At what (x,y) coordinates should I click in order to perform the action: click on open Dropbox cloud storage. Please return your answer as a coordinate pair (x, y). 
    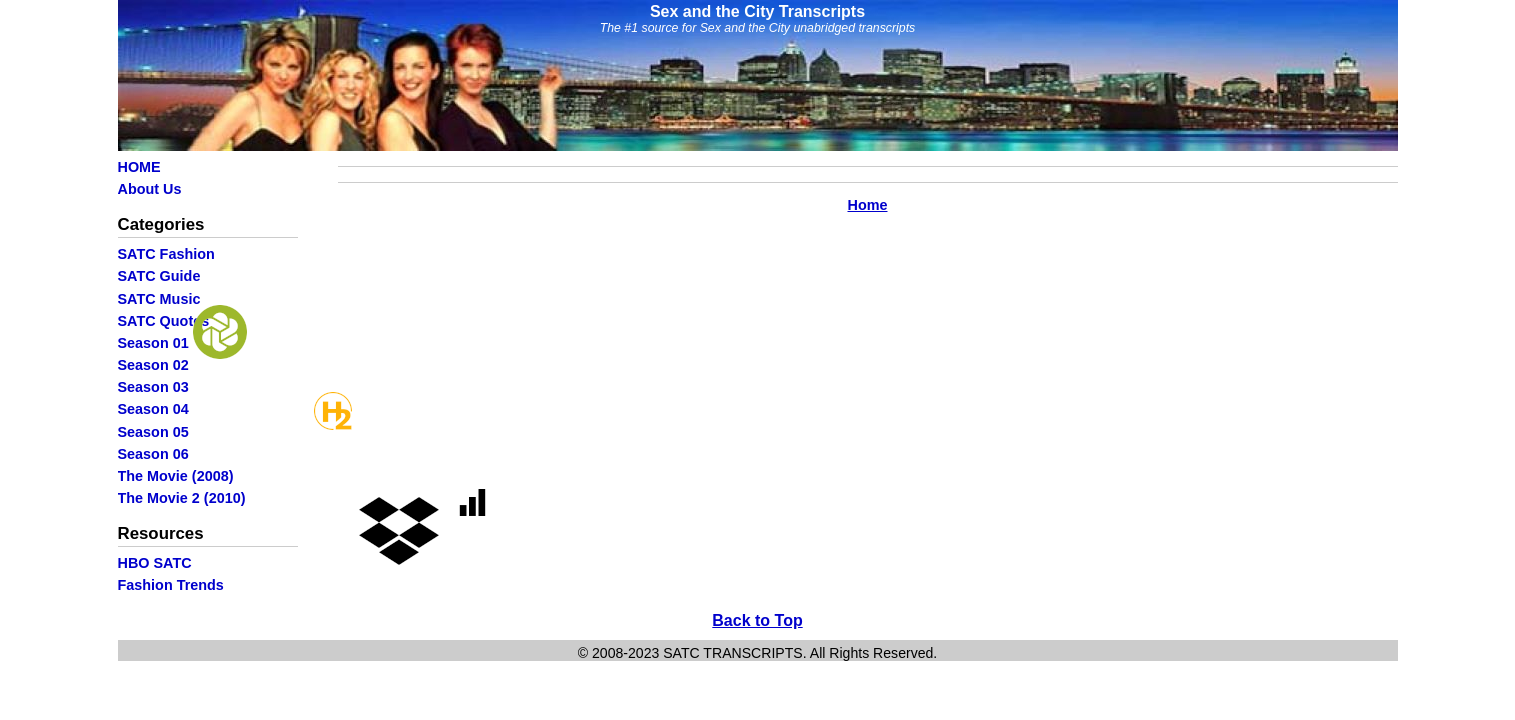
    Looking at the image, I should click on (399, 531).